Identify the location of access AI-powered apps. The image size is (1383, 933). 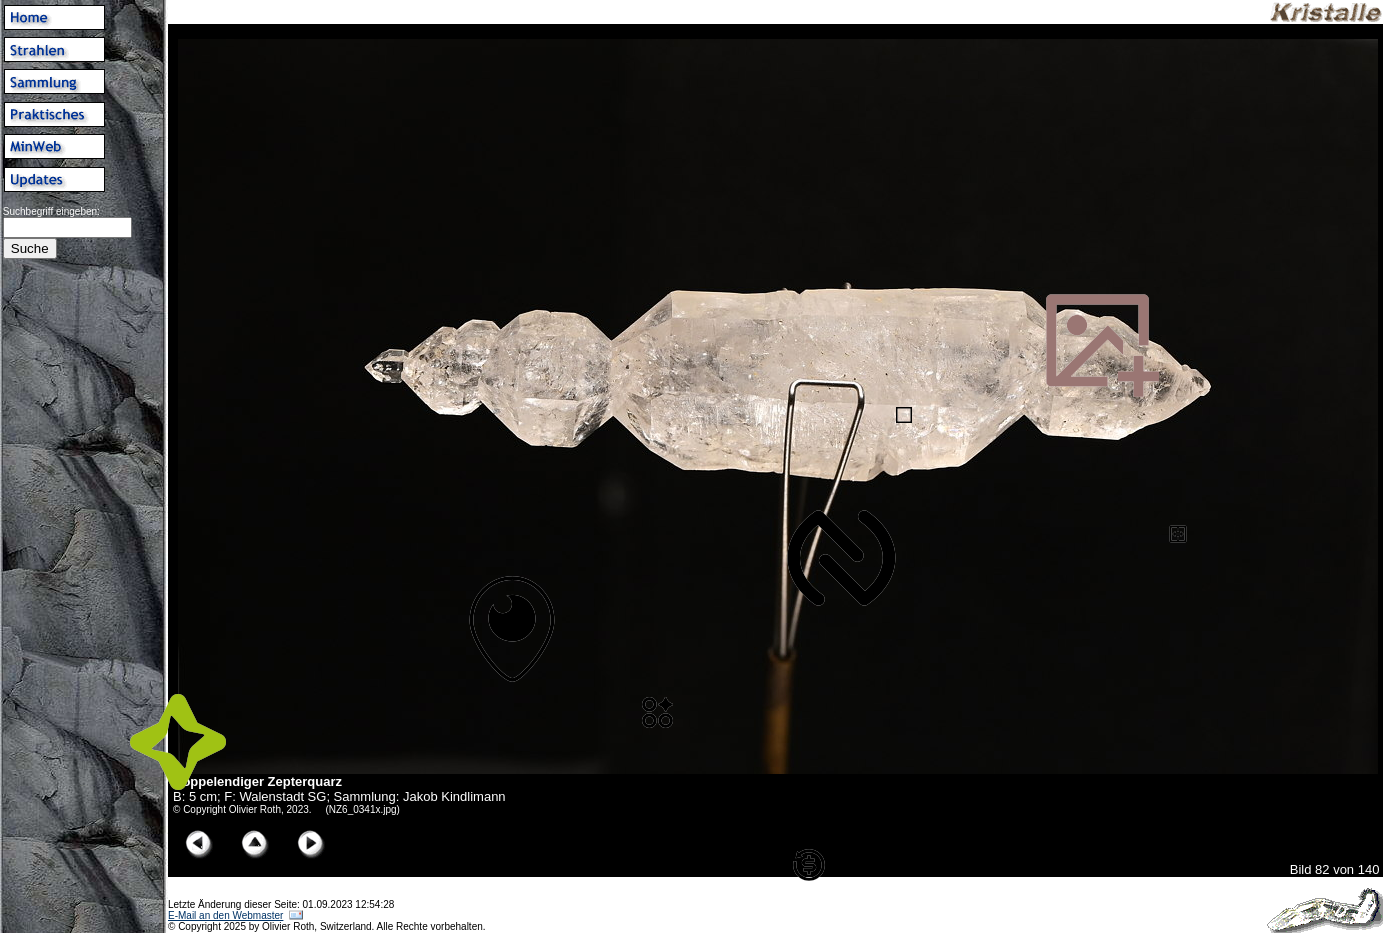
(657, 712).